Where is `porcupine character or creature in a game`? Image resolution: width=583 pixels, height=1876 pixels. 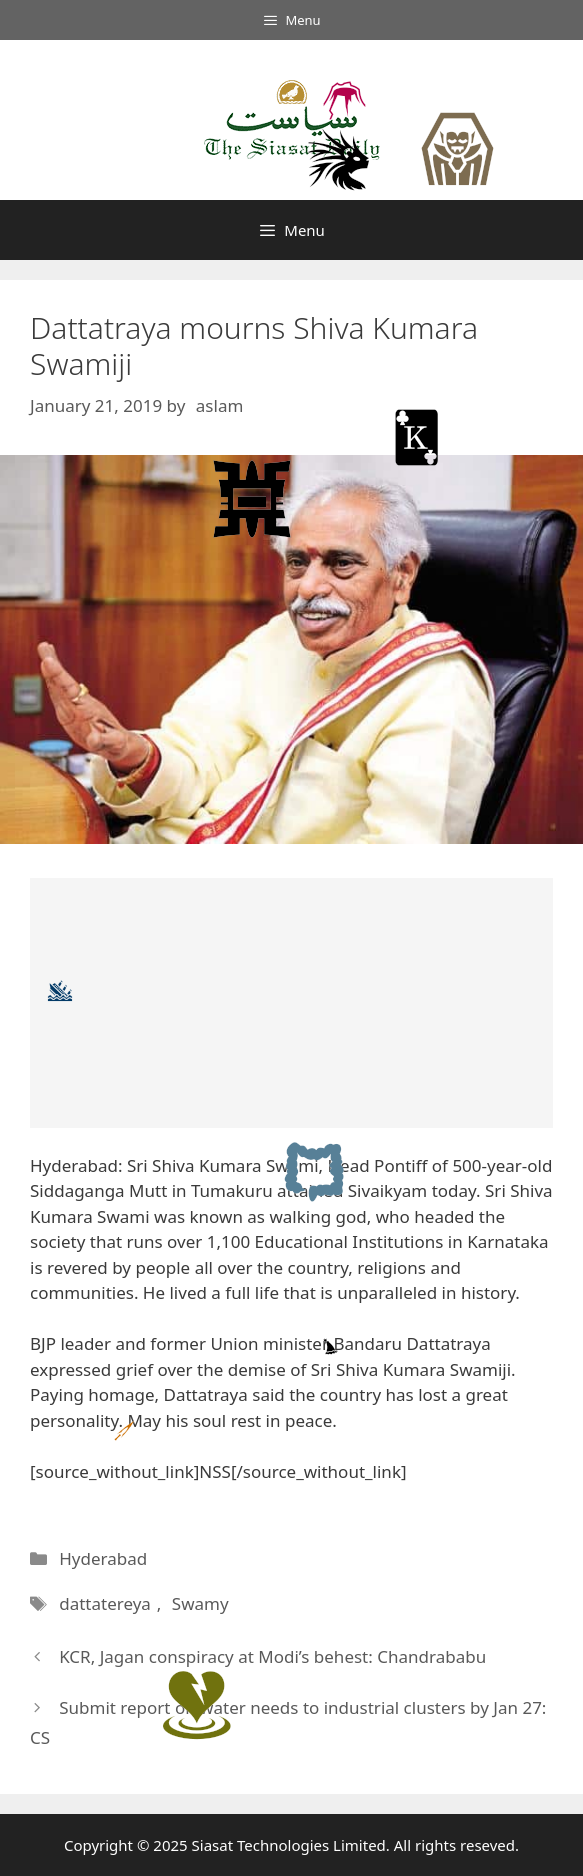
porcupine character or creature in a game is located at coordinates (339, 160).